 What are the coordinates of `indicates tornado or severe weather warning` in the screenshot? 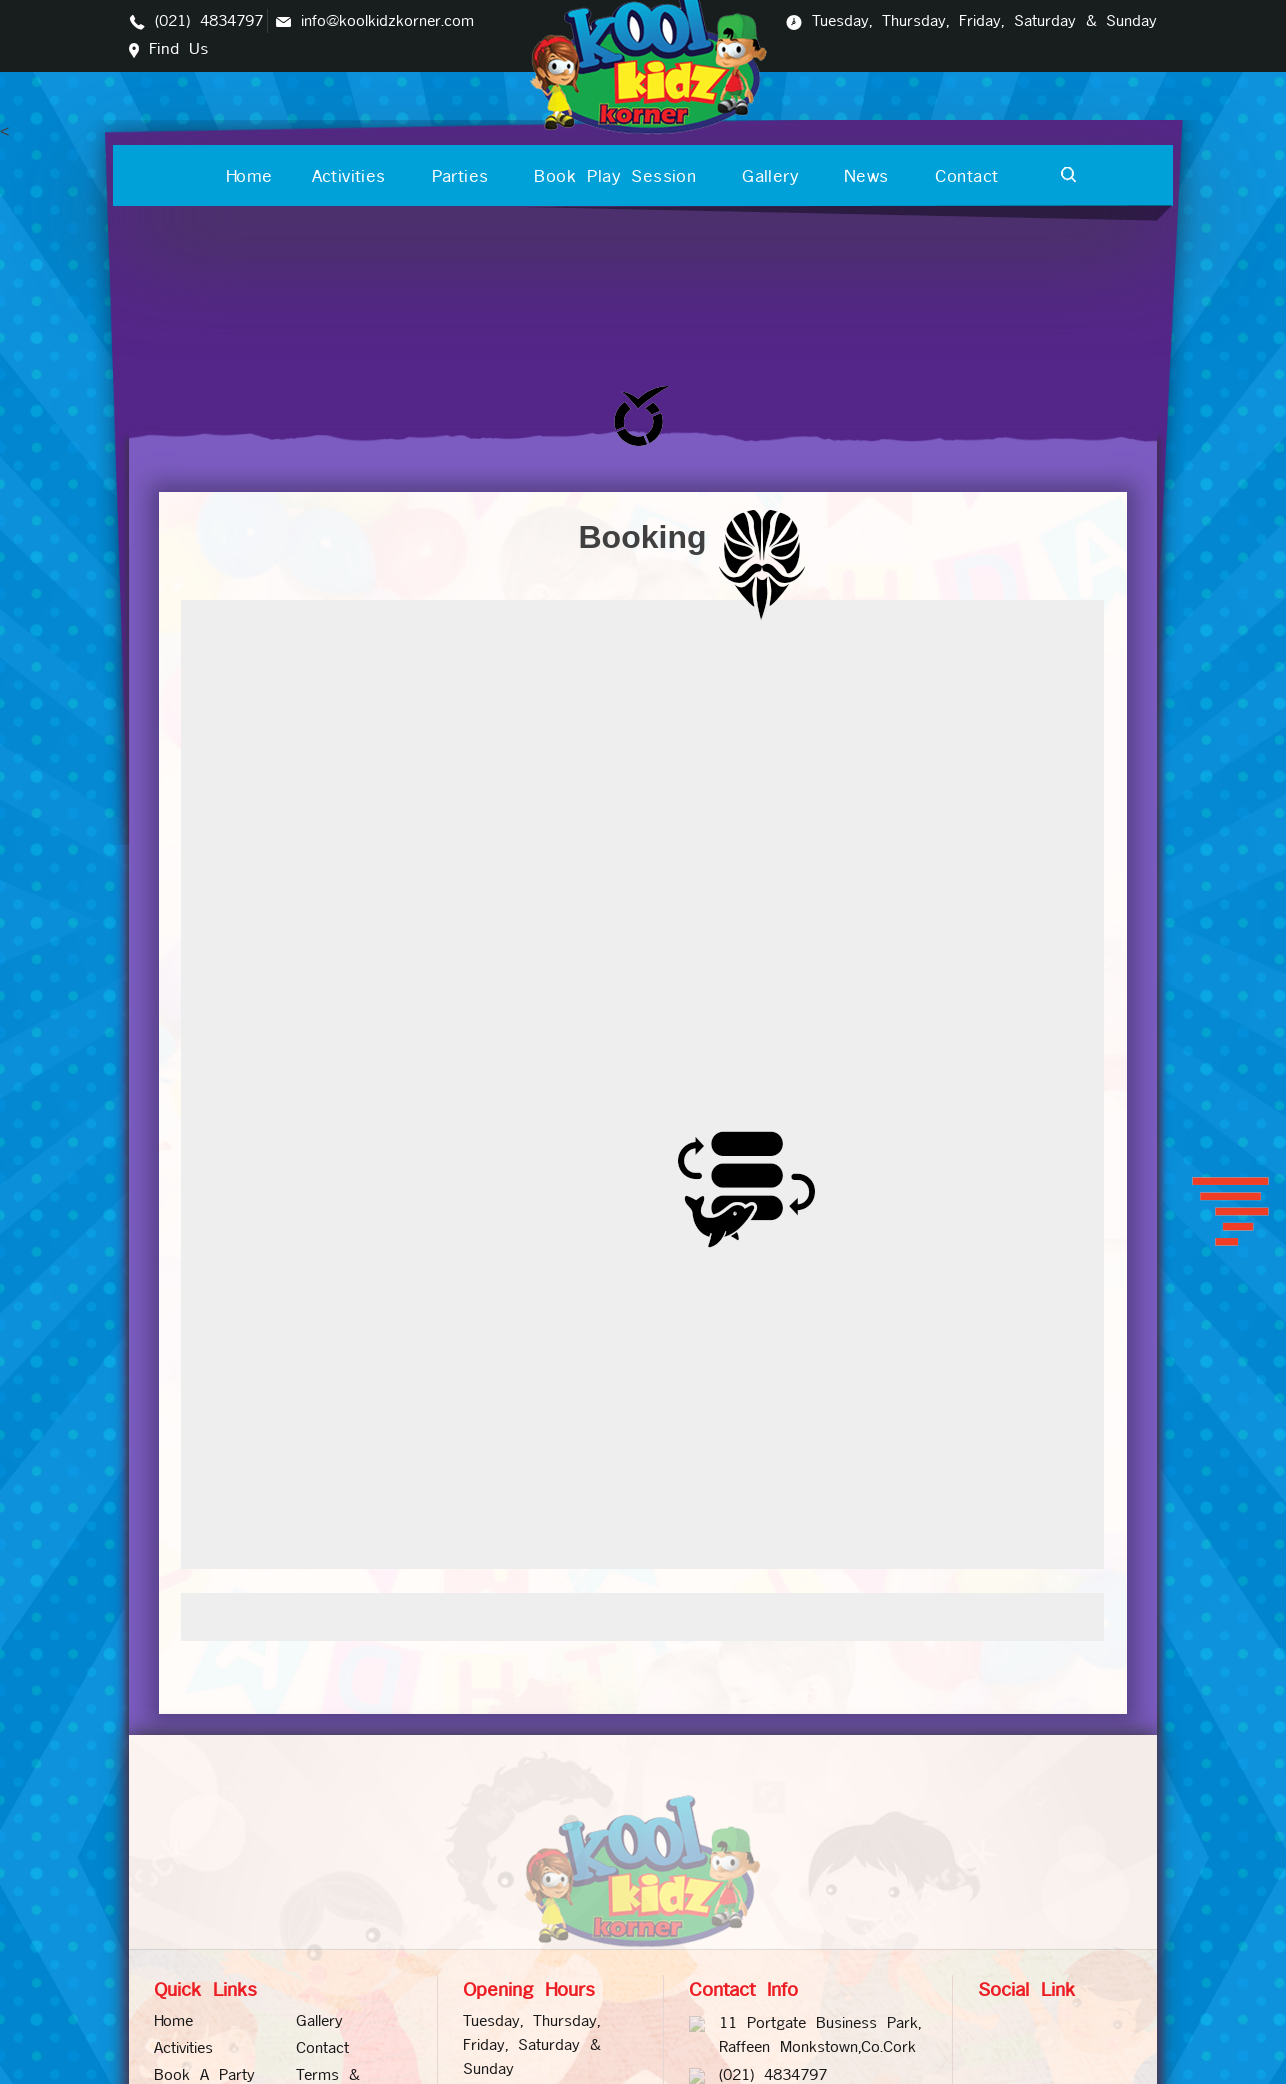 It's located at (1230, 1211).